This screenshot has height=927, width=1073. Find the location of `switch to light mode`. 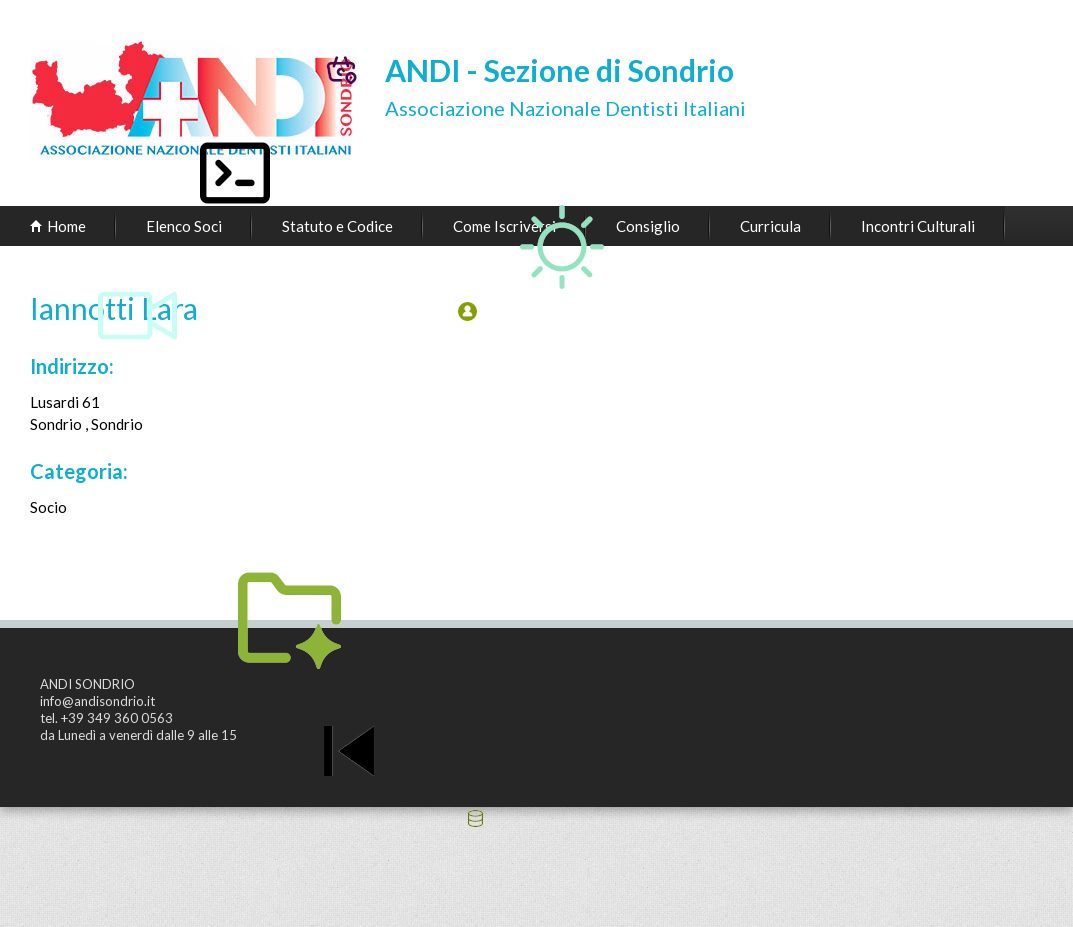

switch to light mode is located at coordinates (562, 247).